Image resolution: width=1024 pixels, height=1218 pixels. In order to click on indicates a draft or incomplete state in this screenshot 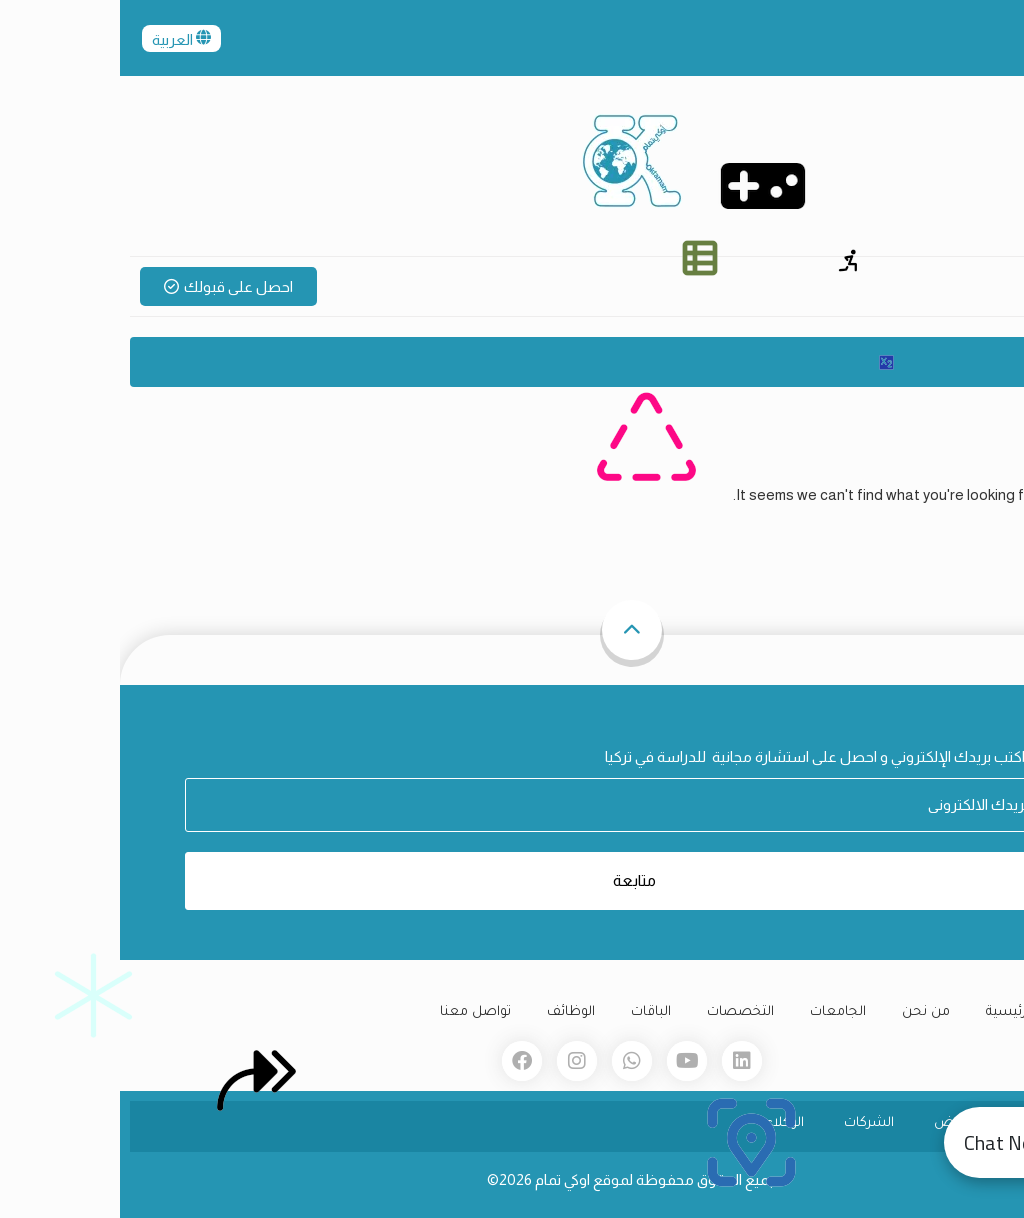, I will do `click(646, 438)`.